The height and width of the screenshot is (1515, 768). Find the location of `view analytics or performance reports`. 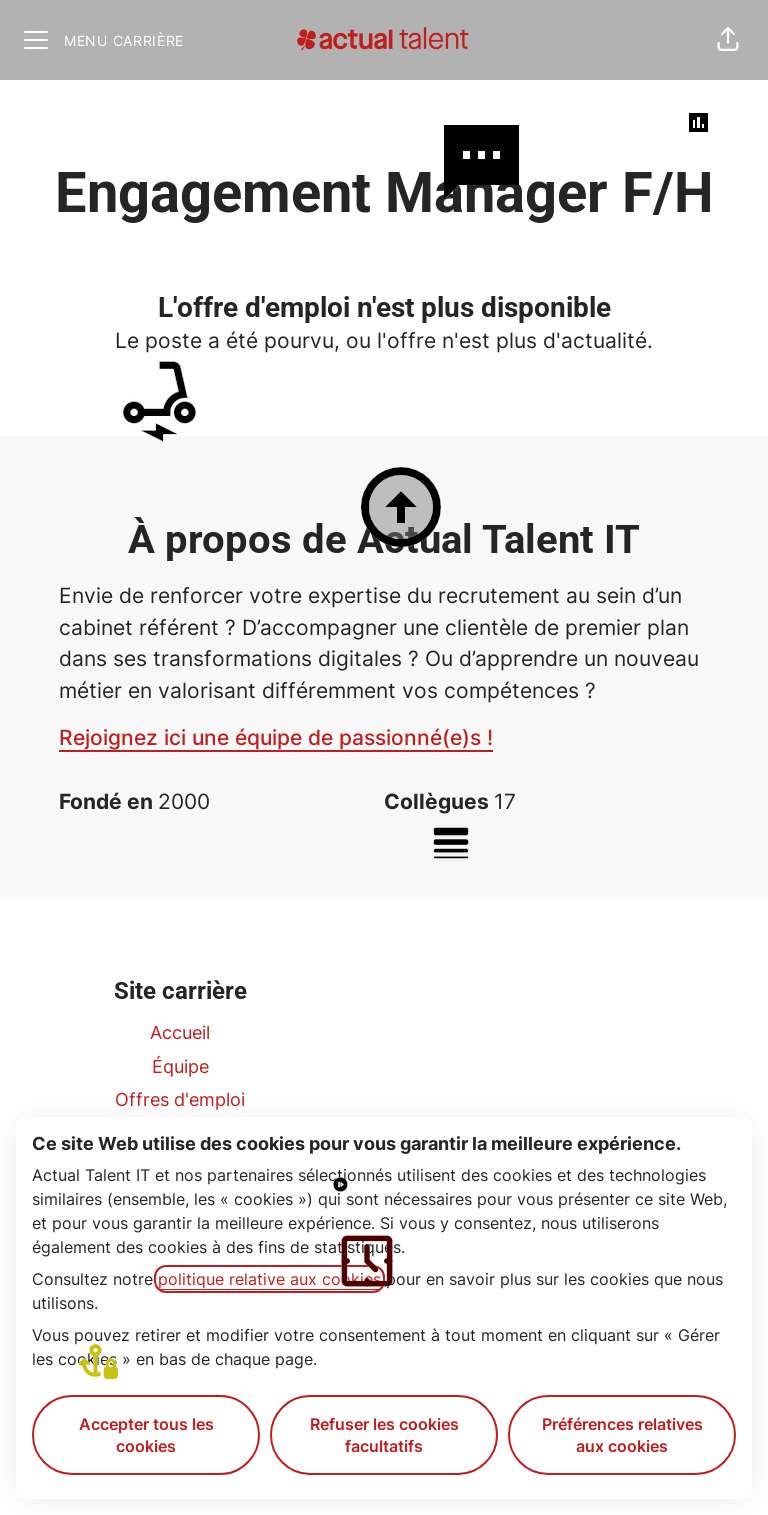

view analytics or performance reports is located at coordinates (698, 122).